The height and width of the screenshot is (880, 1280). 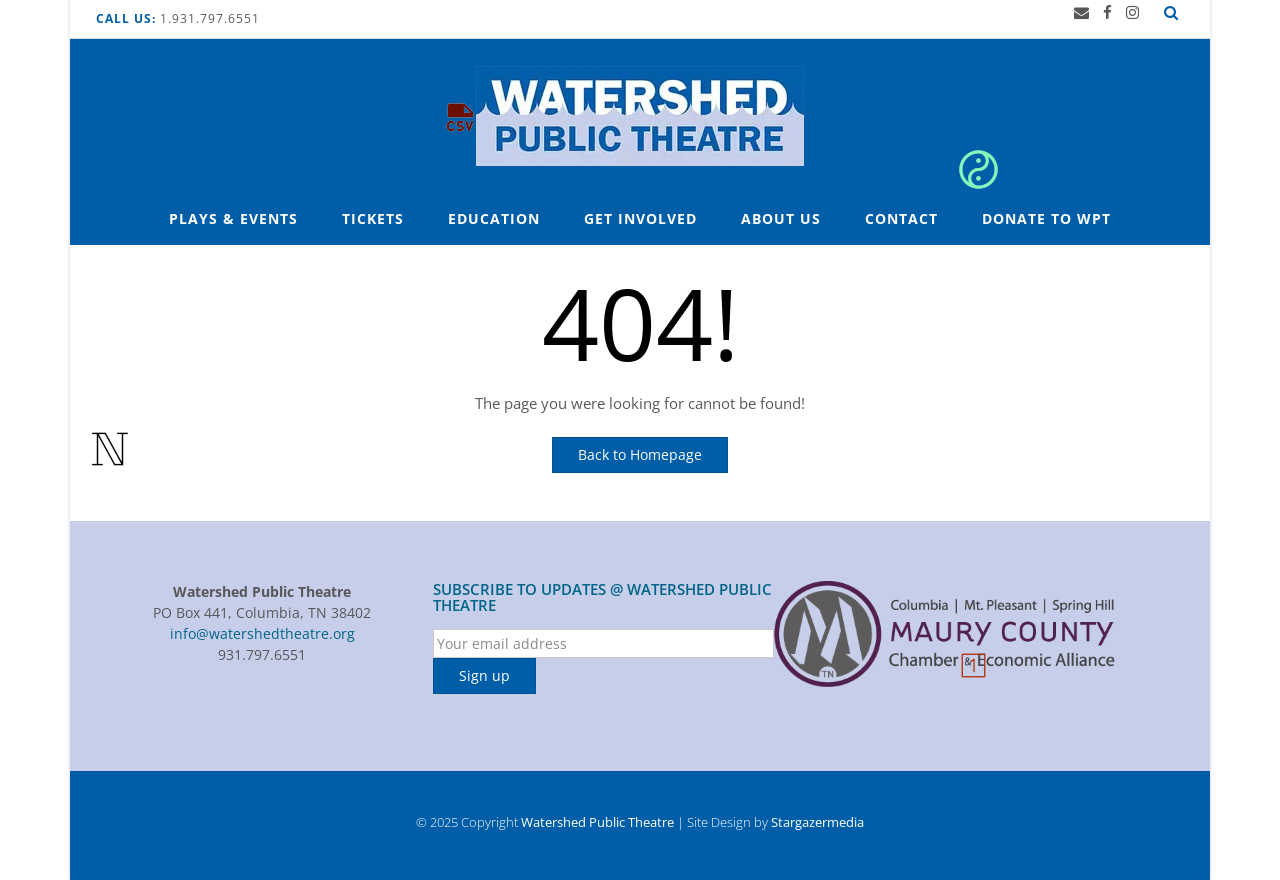 What do you see at coordinates (978, 169) in the screenshot?
I see `toggle balance or harmony mode` at bounding box center [978, 169].